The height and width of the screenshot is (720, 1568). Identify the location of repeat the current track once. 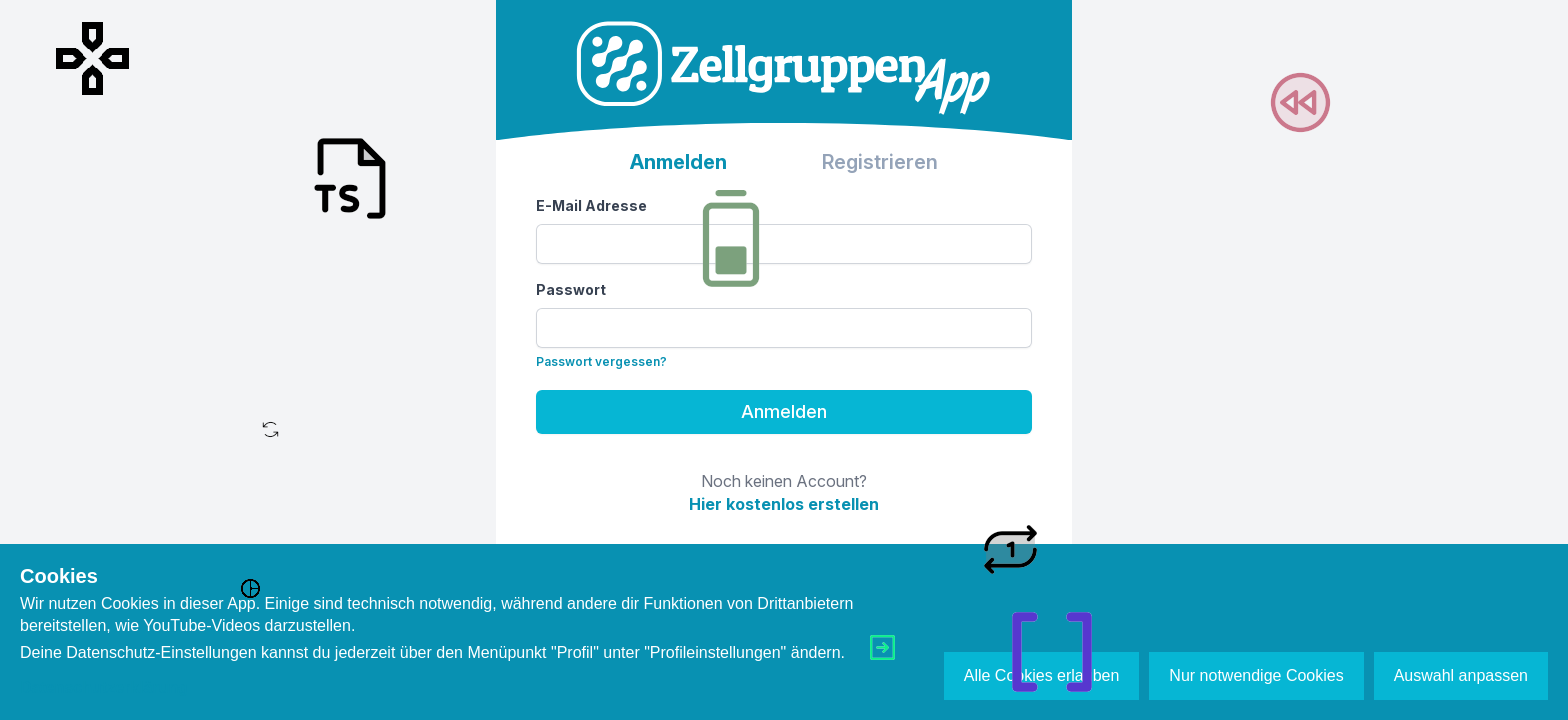
(1010, 549).